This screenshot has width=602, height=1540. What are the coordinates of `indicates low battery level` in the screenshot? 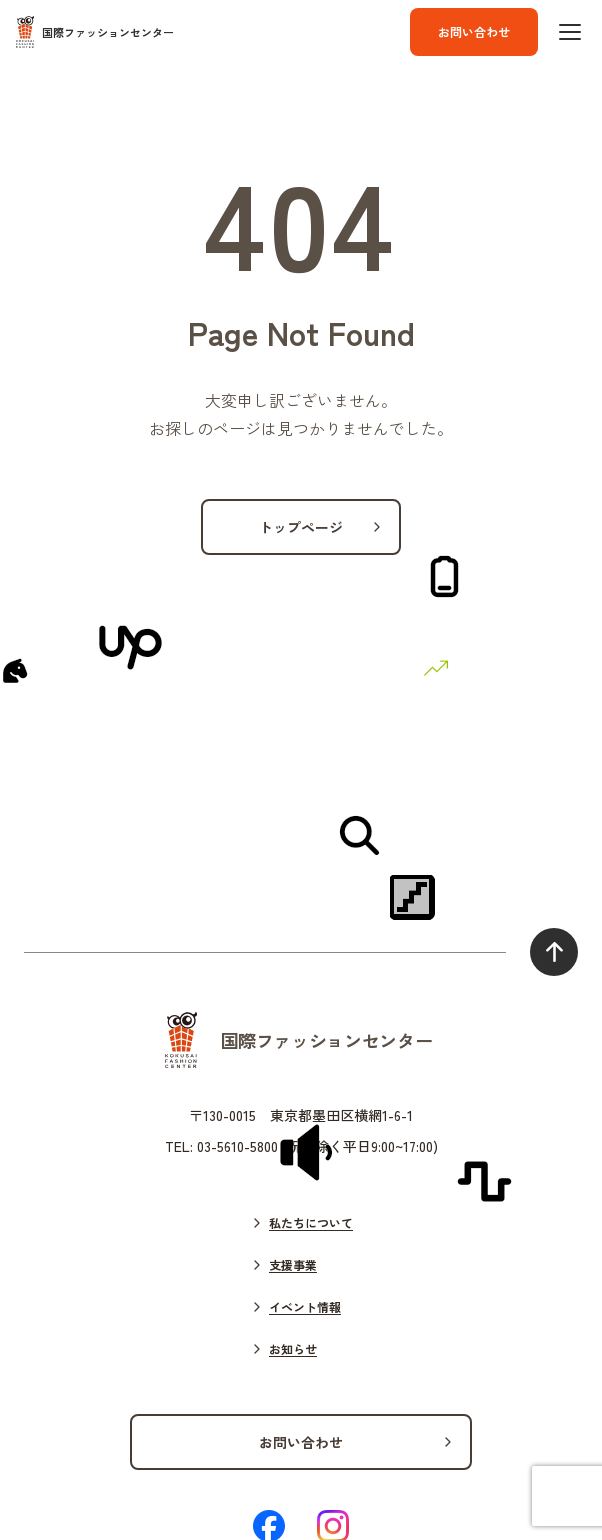 It's located at (444, 576).